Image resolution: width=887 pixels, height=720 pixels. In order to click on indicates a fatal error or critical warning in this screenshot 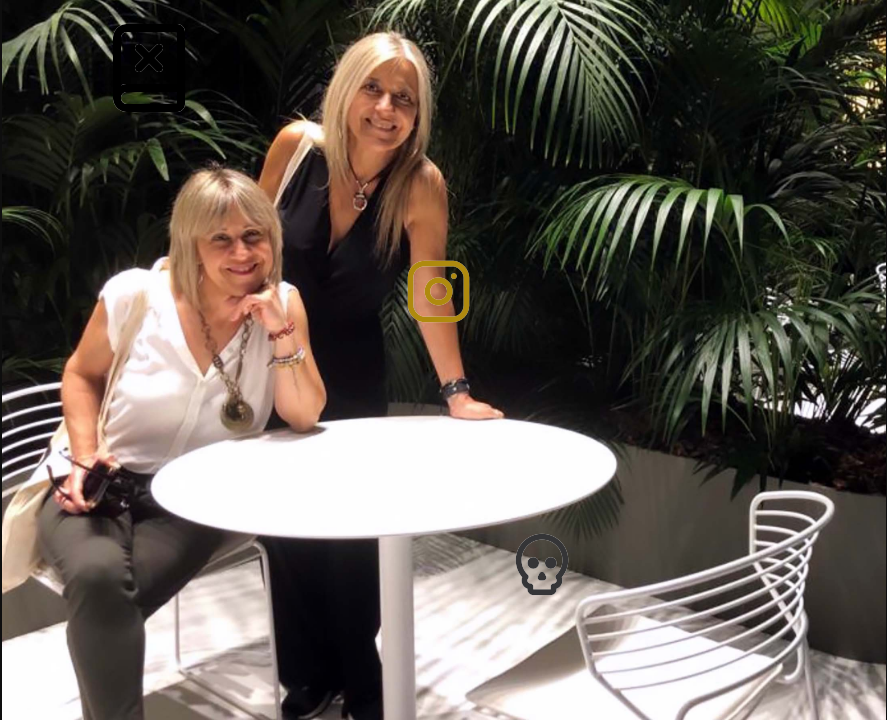, I will do `click(542, 563)`.